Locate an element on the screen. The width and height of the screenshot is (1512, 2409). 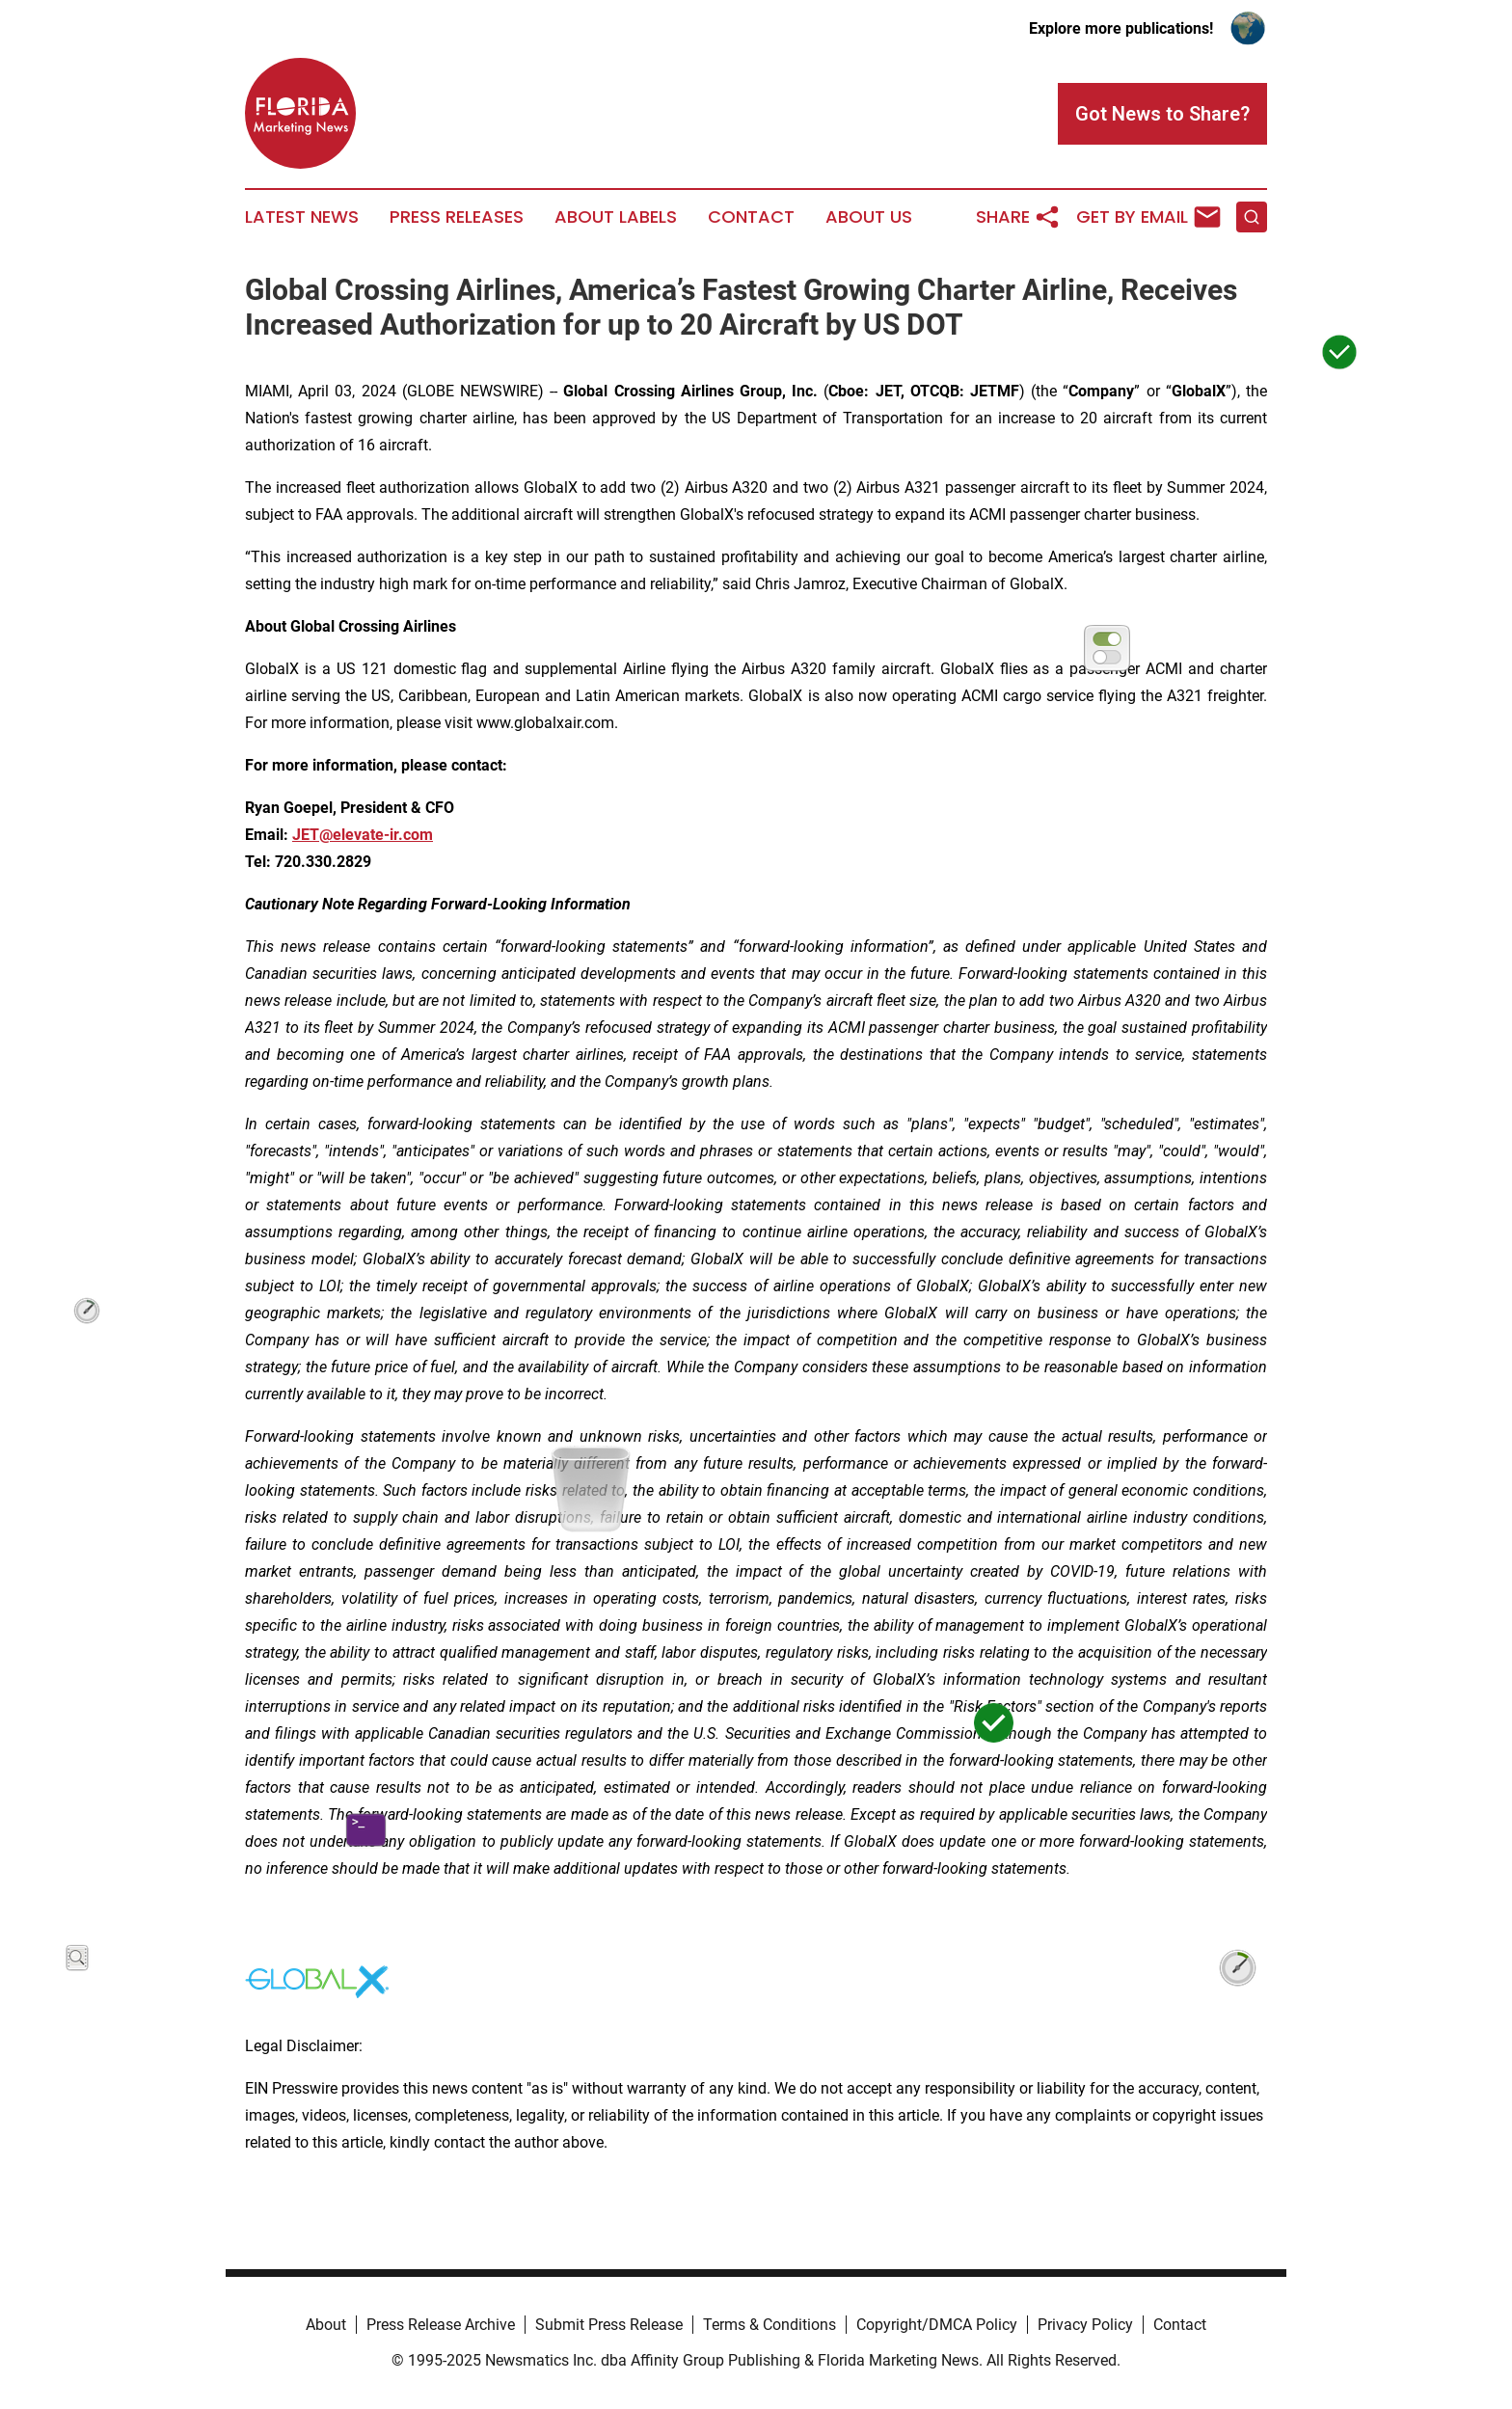
open the log viewer application is located at coordinates (77, 1958).